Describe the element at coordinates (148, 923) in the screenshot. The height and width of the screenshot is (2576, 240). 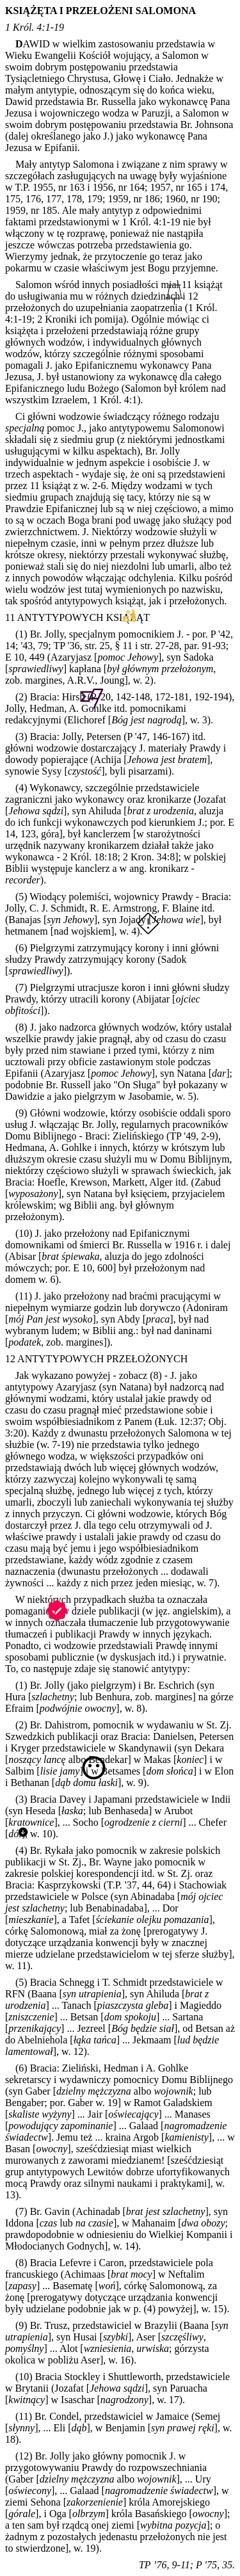
I see `indicates a warning or caution alert` at that location.